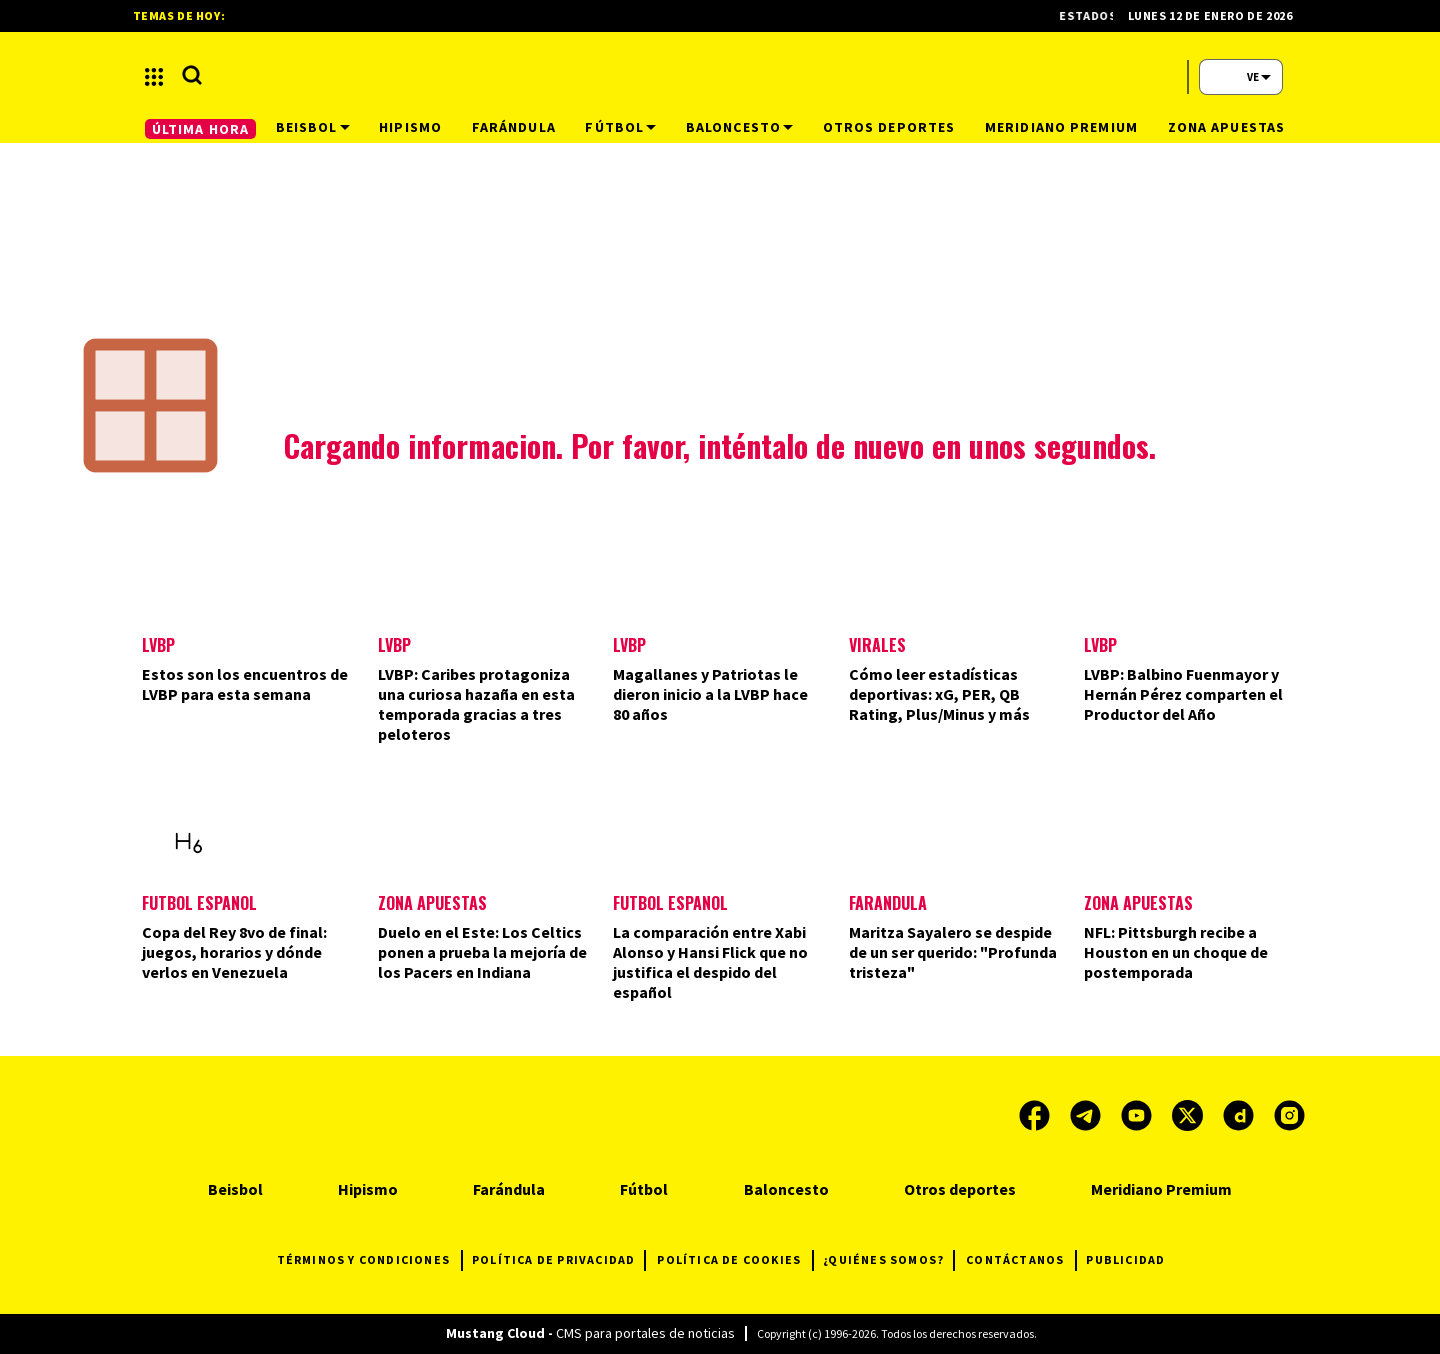  What do you see at coordinates (187, 842) in the screenshot?
I see `format text as heading level 6` at bounding box center [187, 842].